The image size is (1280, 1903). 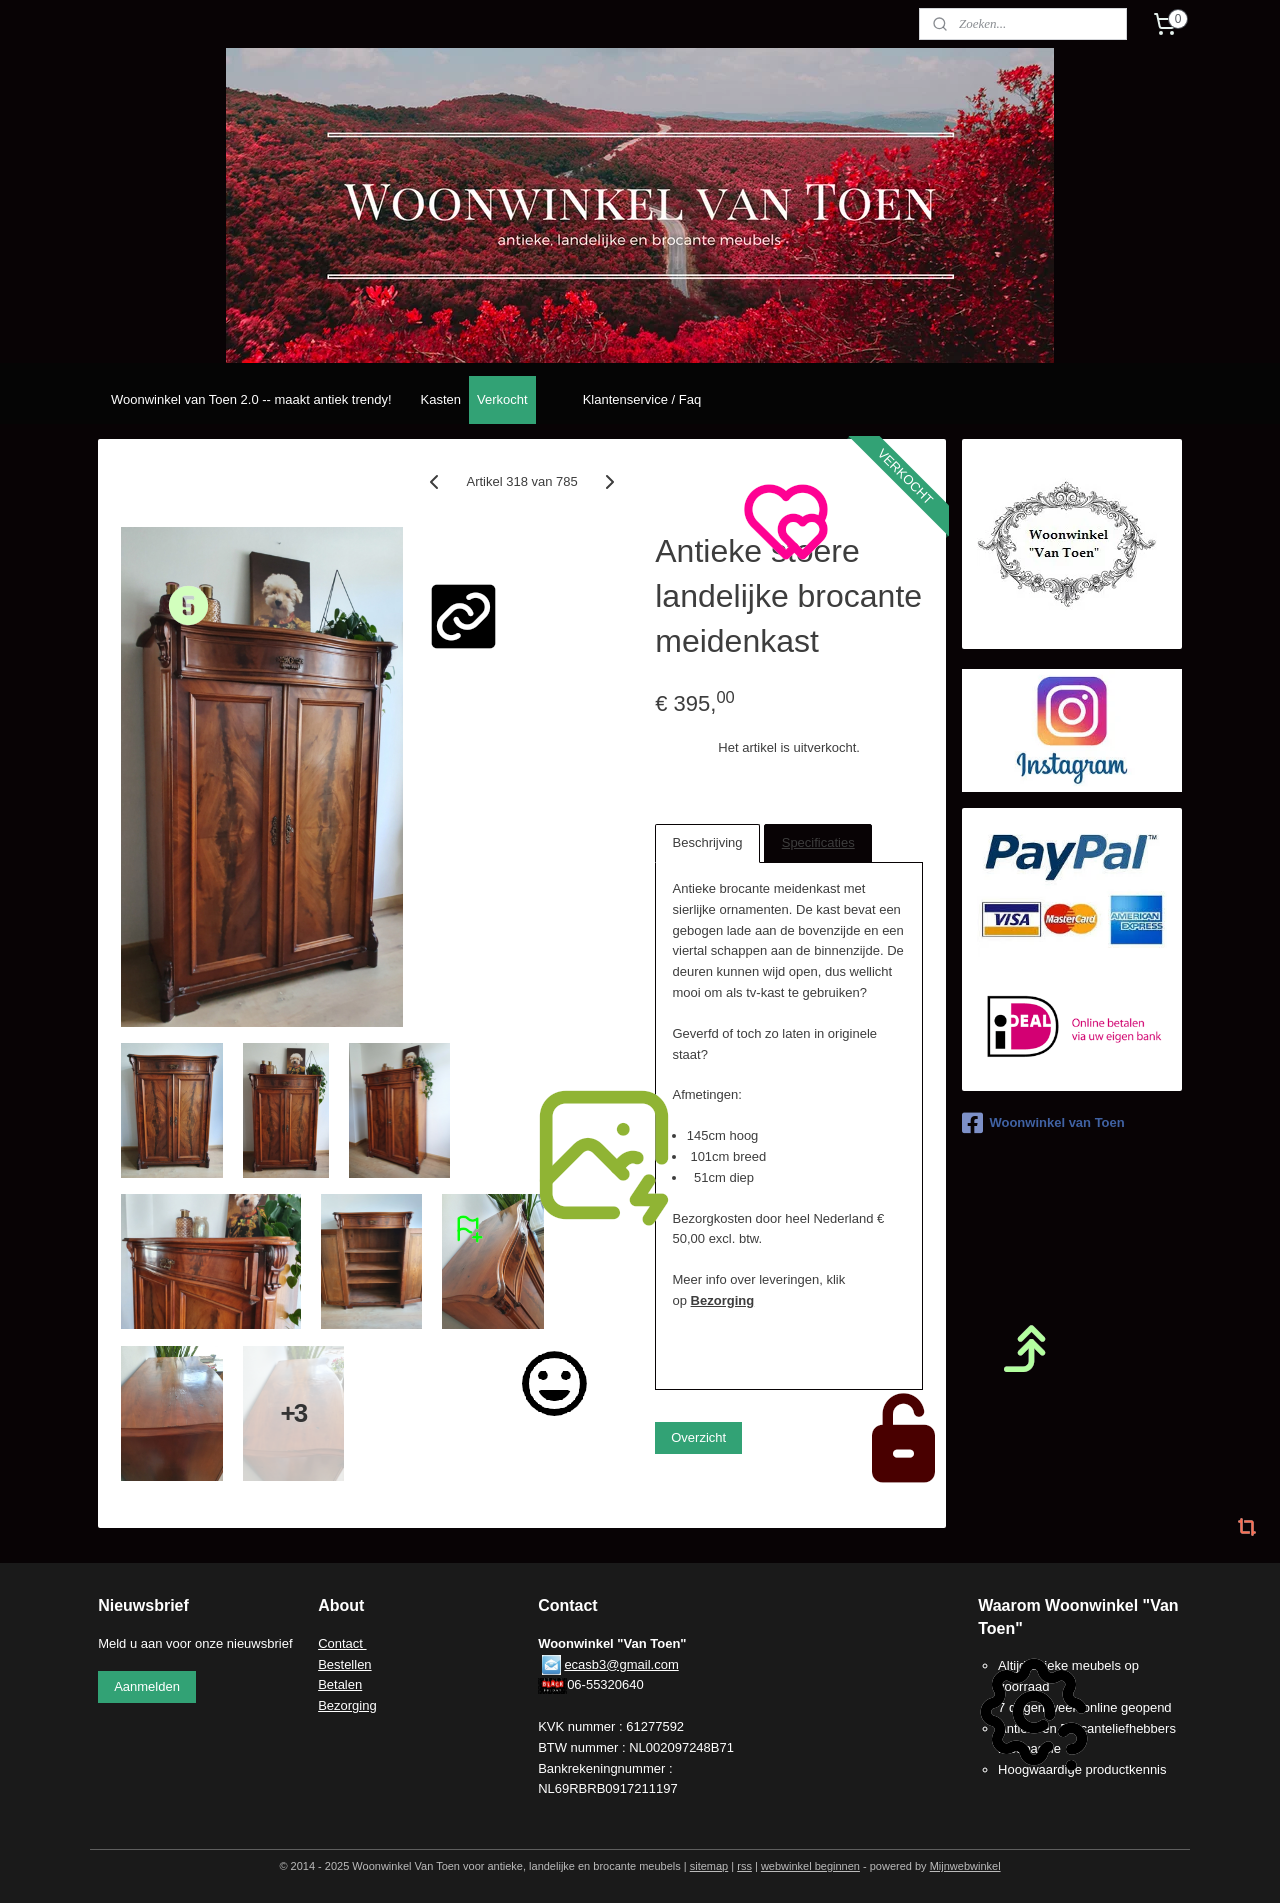 I want to click on move item to top of list, so click(x=1026, y=1350).